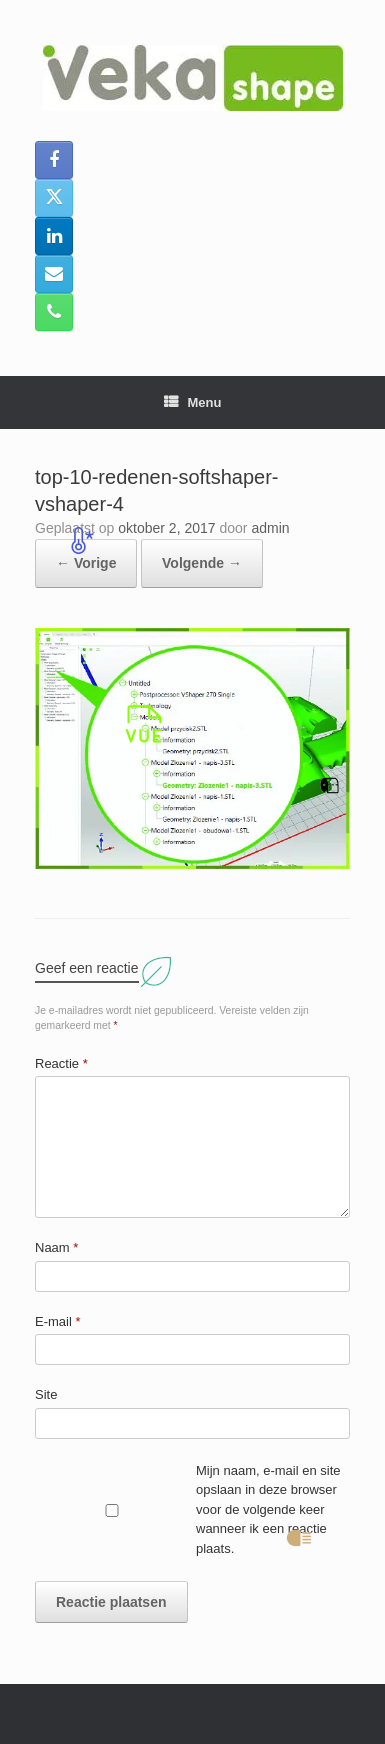 This screenshot has height=1744, width=385. Describe the element at coordinates (299, 1538) in the screenshot. I see `toggle vehicle headlights on/off` at that location.